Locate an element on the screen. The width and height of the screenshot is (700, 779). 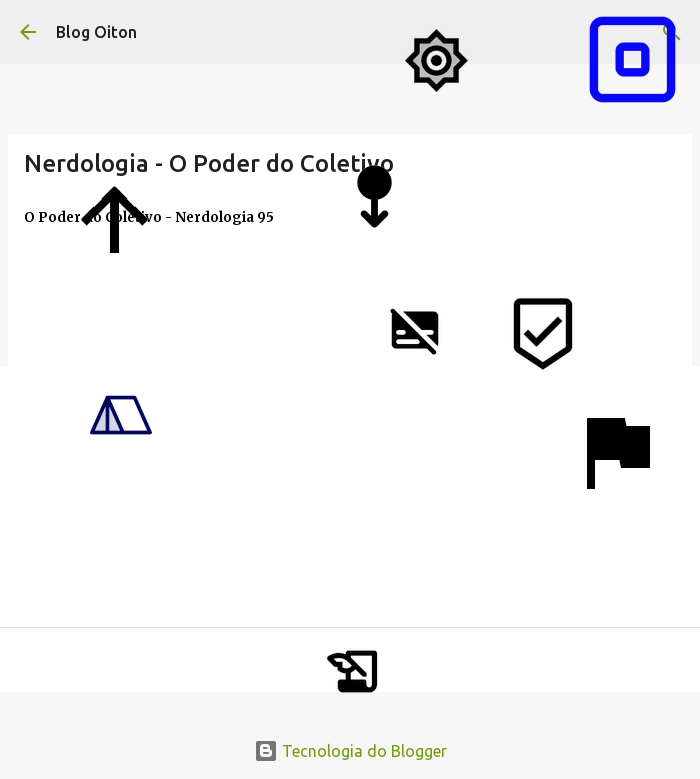
view camping or outdoor locations is located at coordinates (121, 417).